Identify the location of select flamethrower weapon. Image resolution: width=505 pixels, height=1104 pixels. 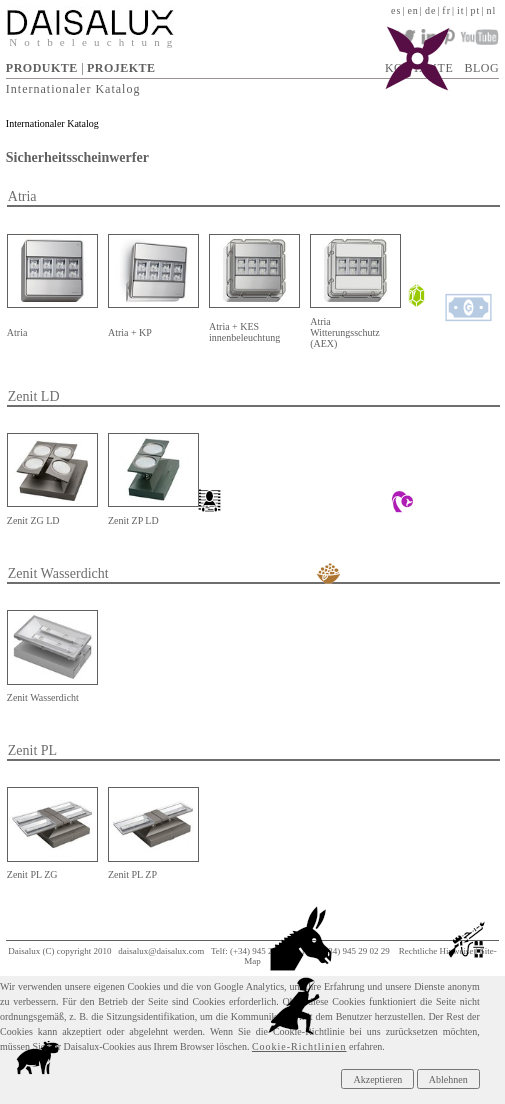
(466, 939).